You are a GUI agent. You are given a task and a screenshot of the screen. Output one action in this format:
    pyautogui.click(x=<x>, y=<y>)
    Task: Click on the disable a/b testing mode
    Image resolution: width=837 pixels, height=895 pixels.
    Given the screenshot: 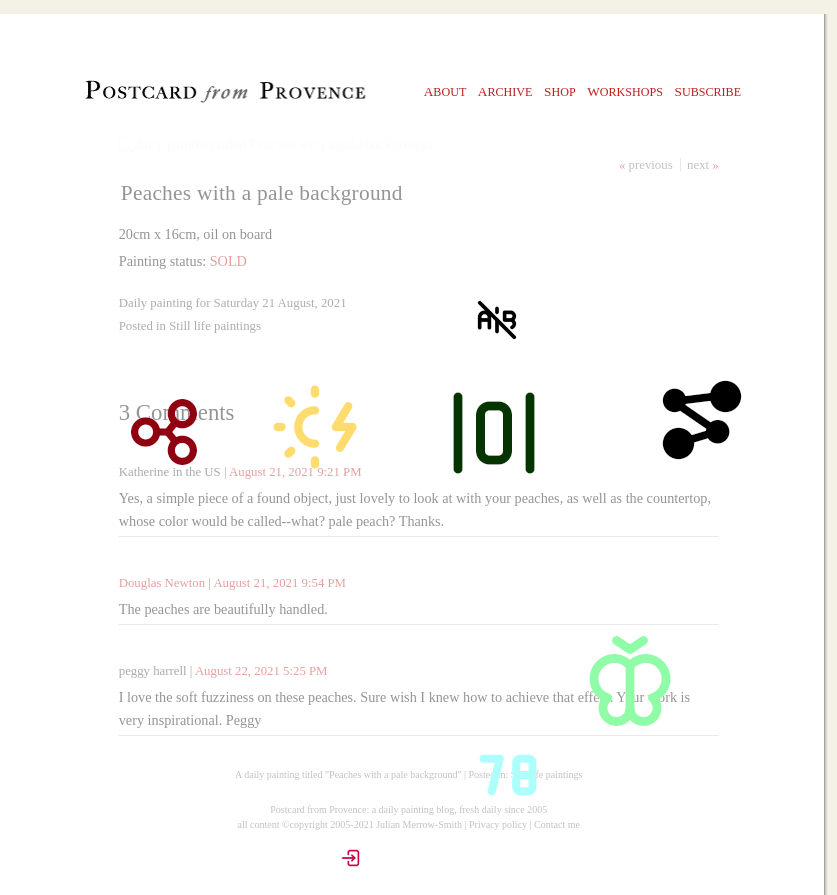 What is the action you would take?
    pyautogui.click(x=497, y=320)
    